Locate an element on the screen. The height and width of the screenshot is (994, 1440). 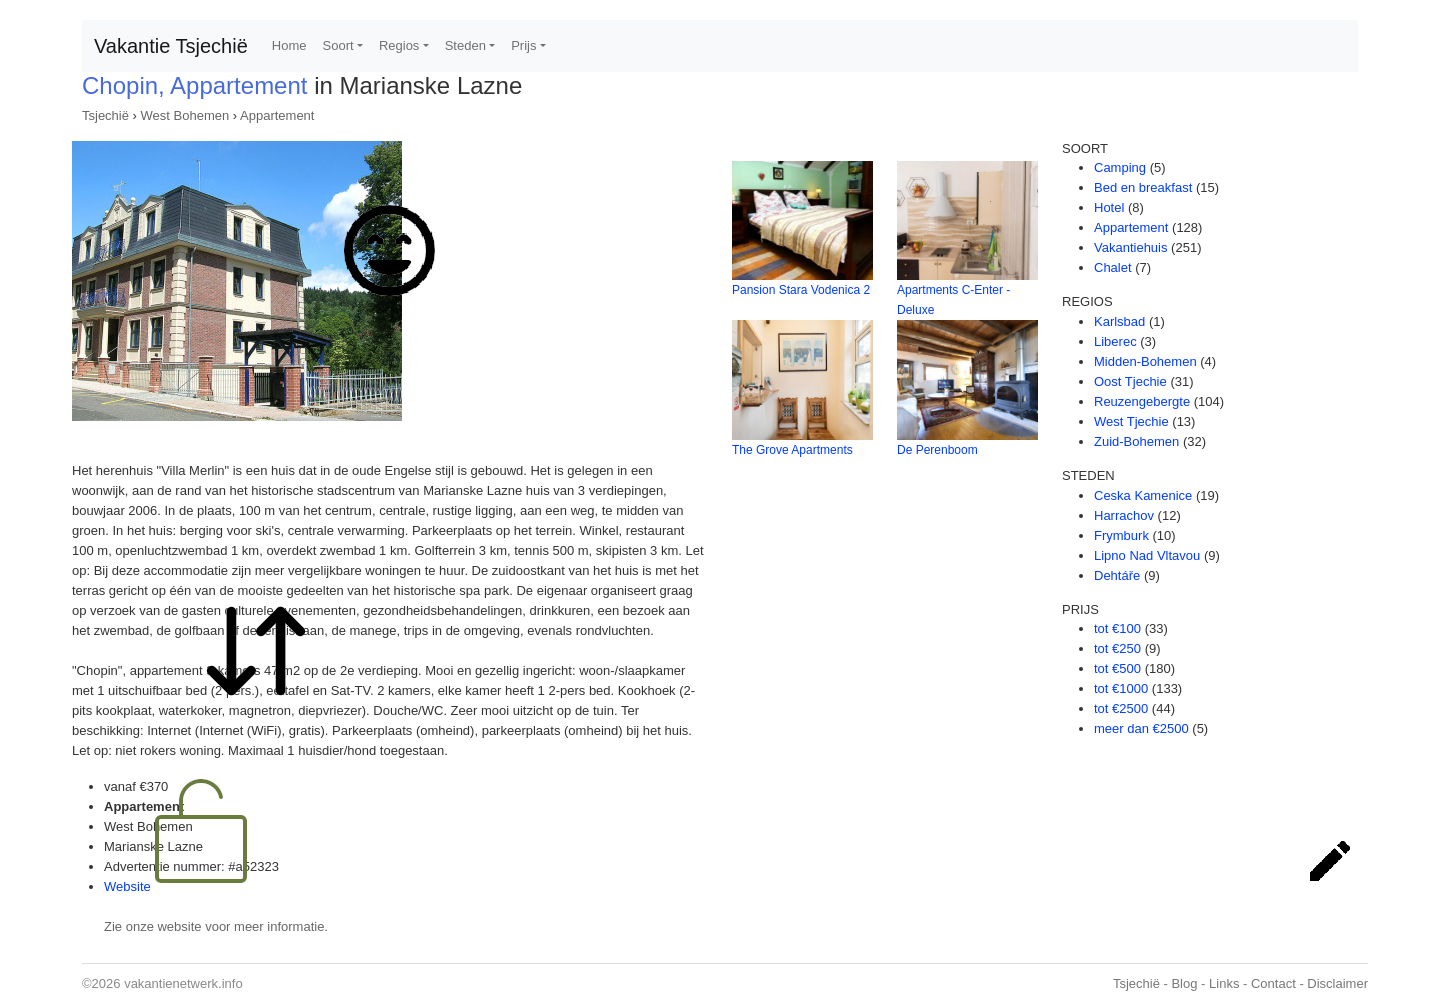
unlocked or unsecured state is located at coordinates (201, 837).